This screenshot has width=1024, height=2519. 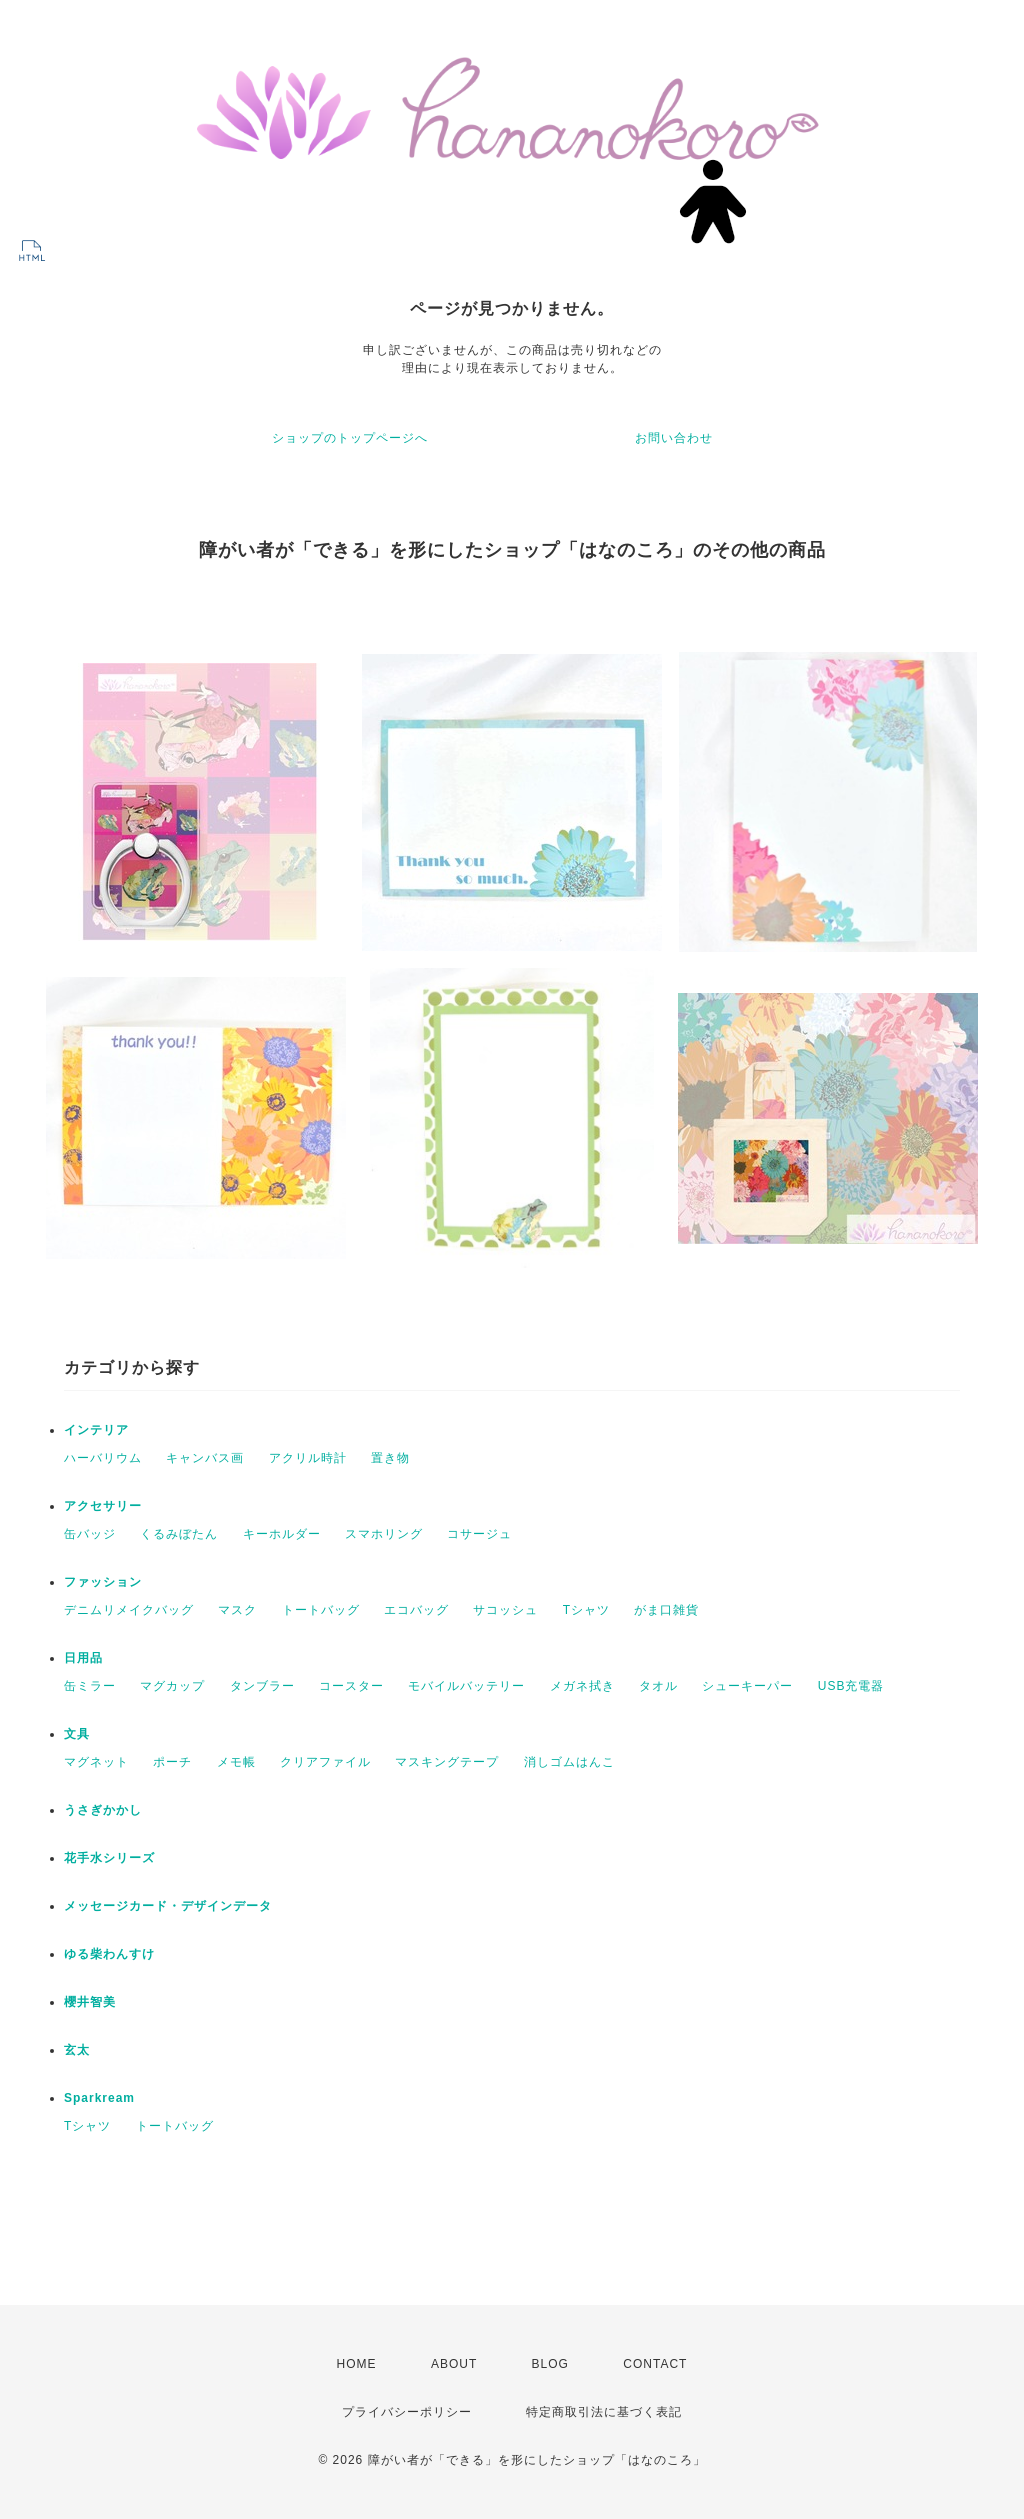 What do you see at coordinates (31, 251) in the screenshot?
I see `view or open an HTML file` at bounding box center [31, 251].